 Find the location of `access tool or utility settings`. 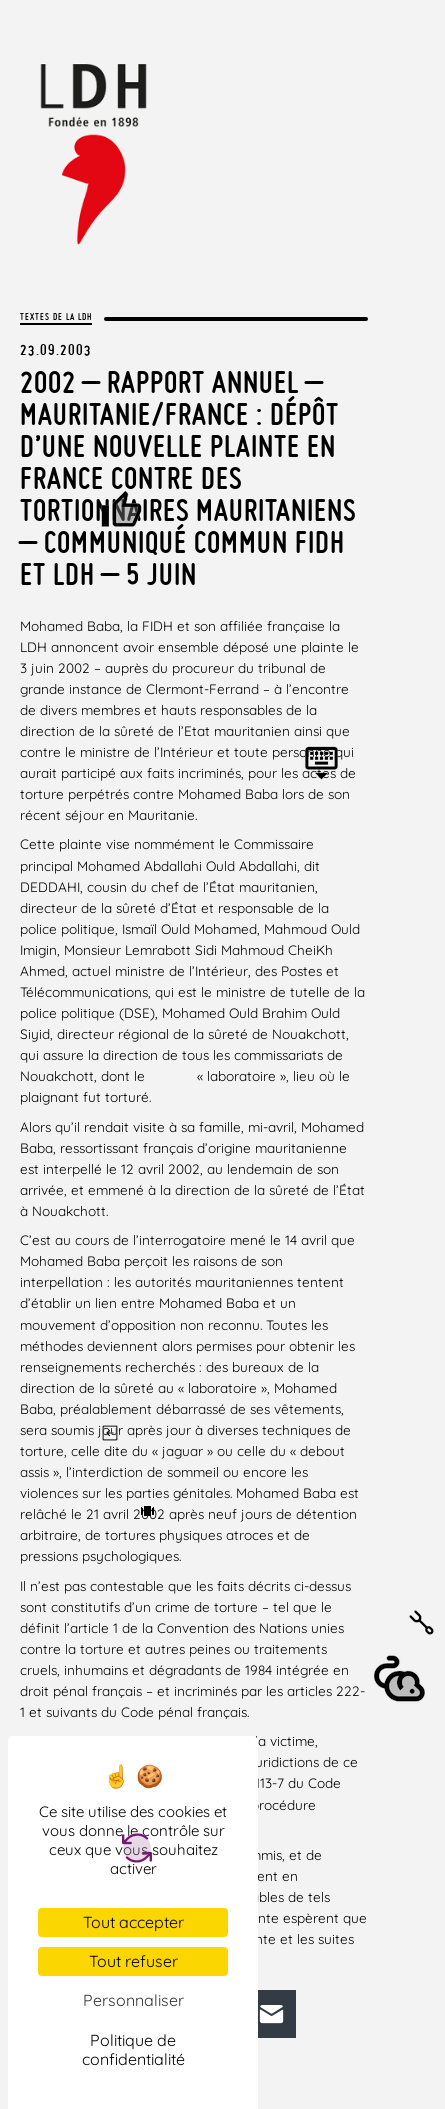

access tool or utility settings is located at coordinates (421, 1622).